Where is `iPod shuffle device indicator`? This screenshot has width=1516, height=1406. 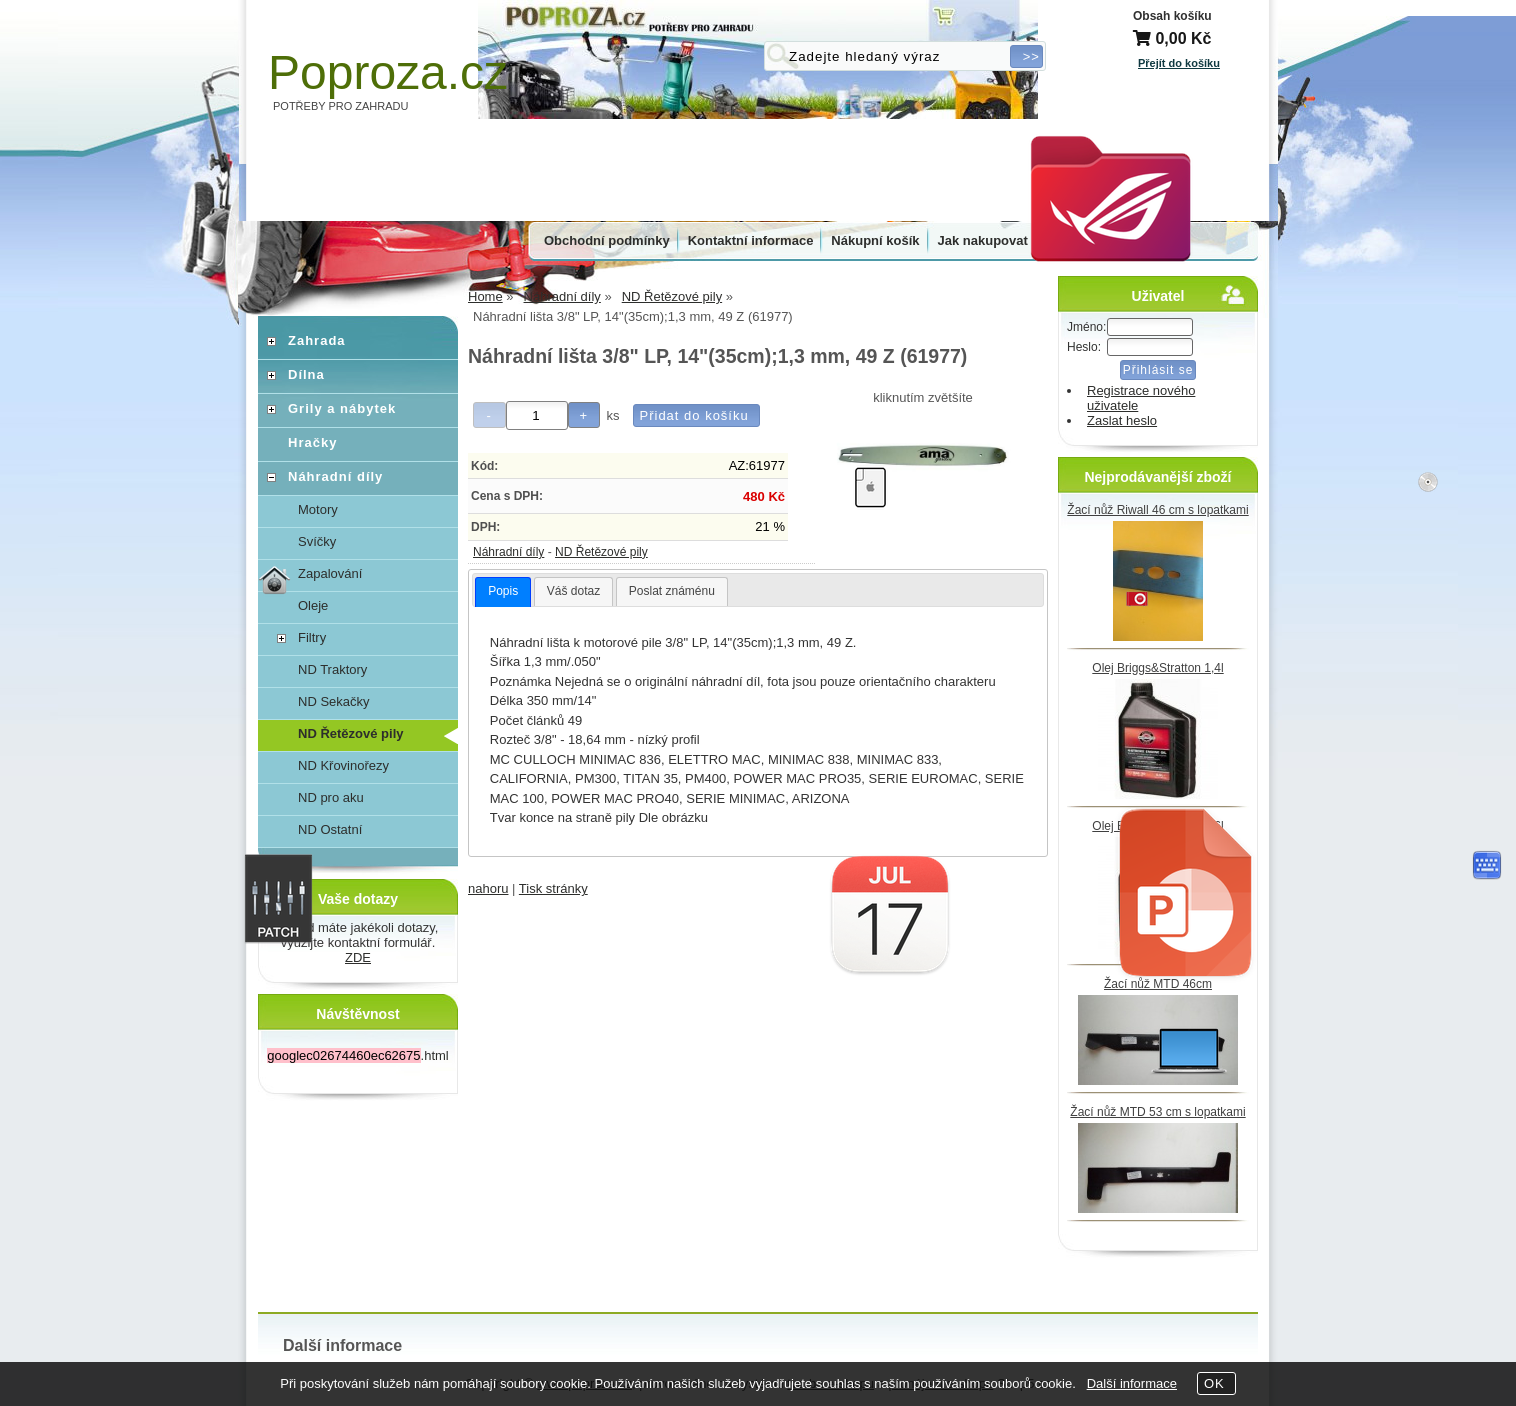
iPod shuffle device indicator is located at coordinates (1137, 595).